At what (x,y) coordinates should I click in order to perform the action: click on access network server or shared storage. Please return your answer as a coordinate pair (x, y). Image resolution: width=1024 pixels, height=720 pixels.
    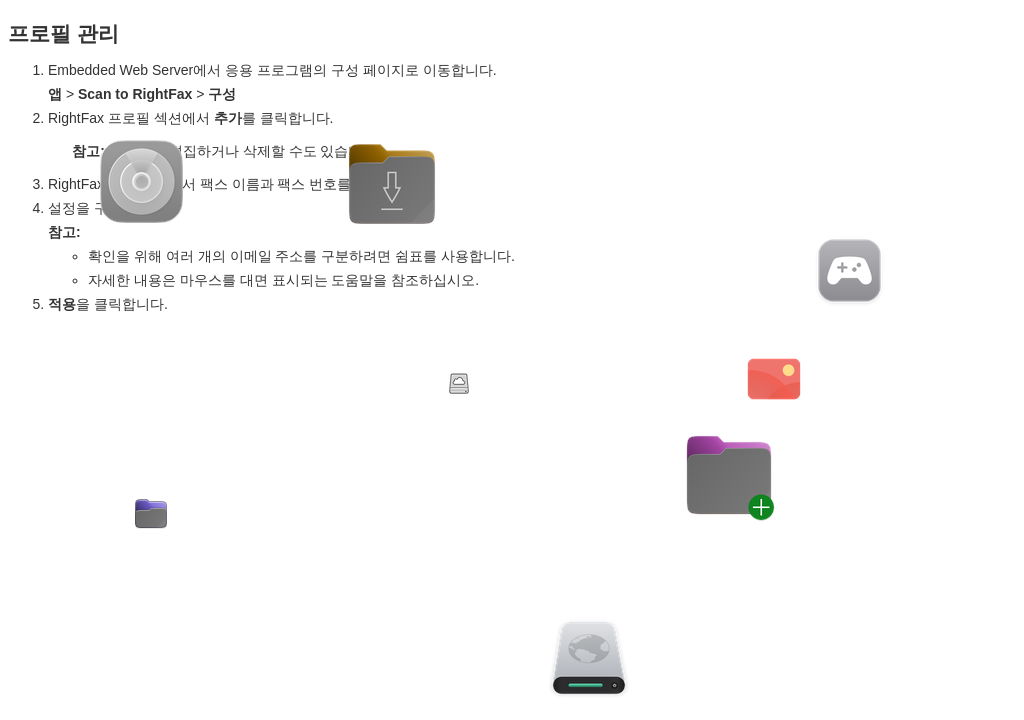
    Looking at the image, I should click on (589, 658).